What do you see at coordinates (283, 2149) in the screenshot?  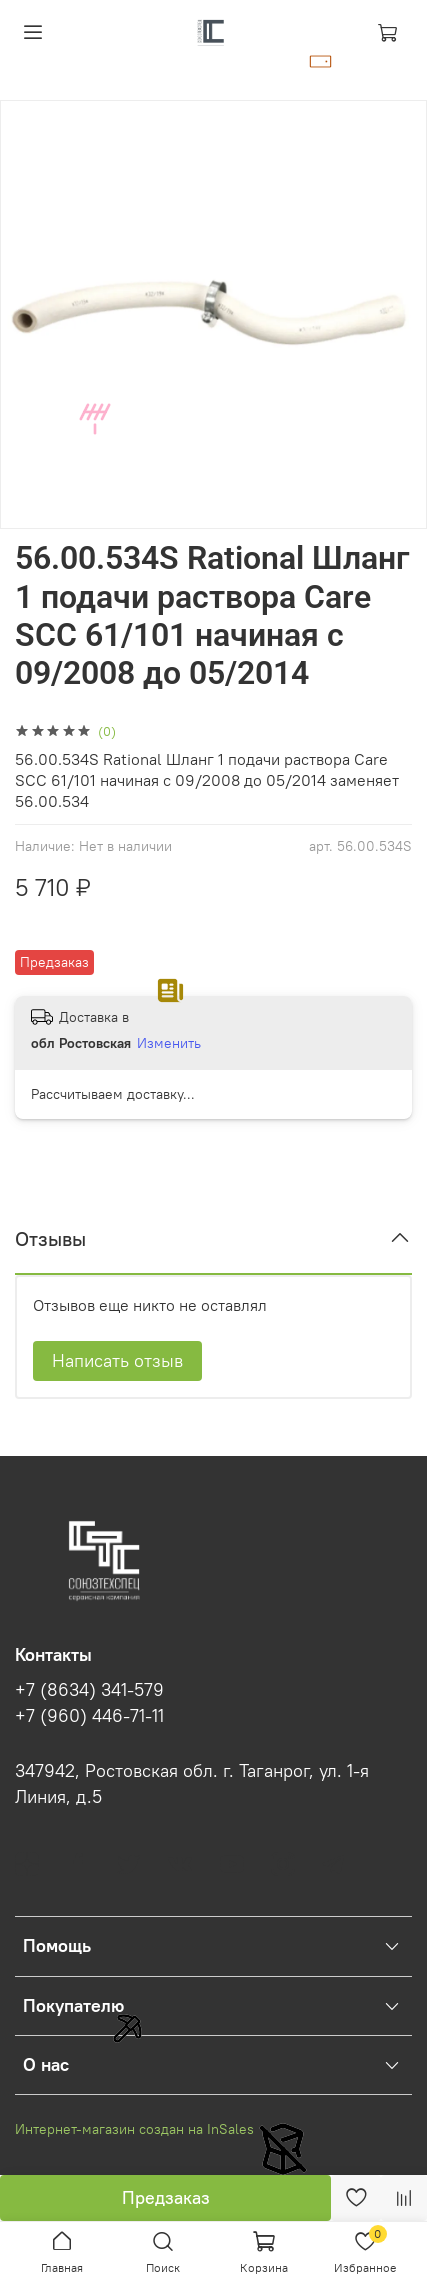 I see `disable 3D object rendering` at bounding box center [283, 2149].